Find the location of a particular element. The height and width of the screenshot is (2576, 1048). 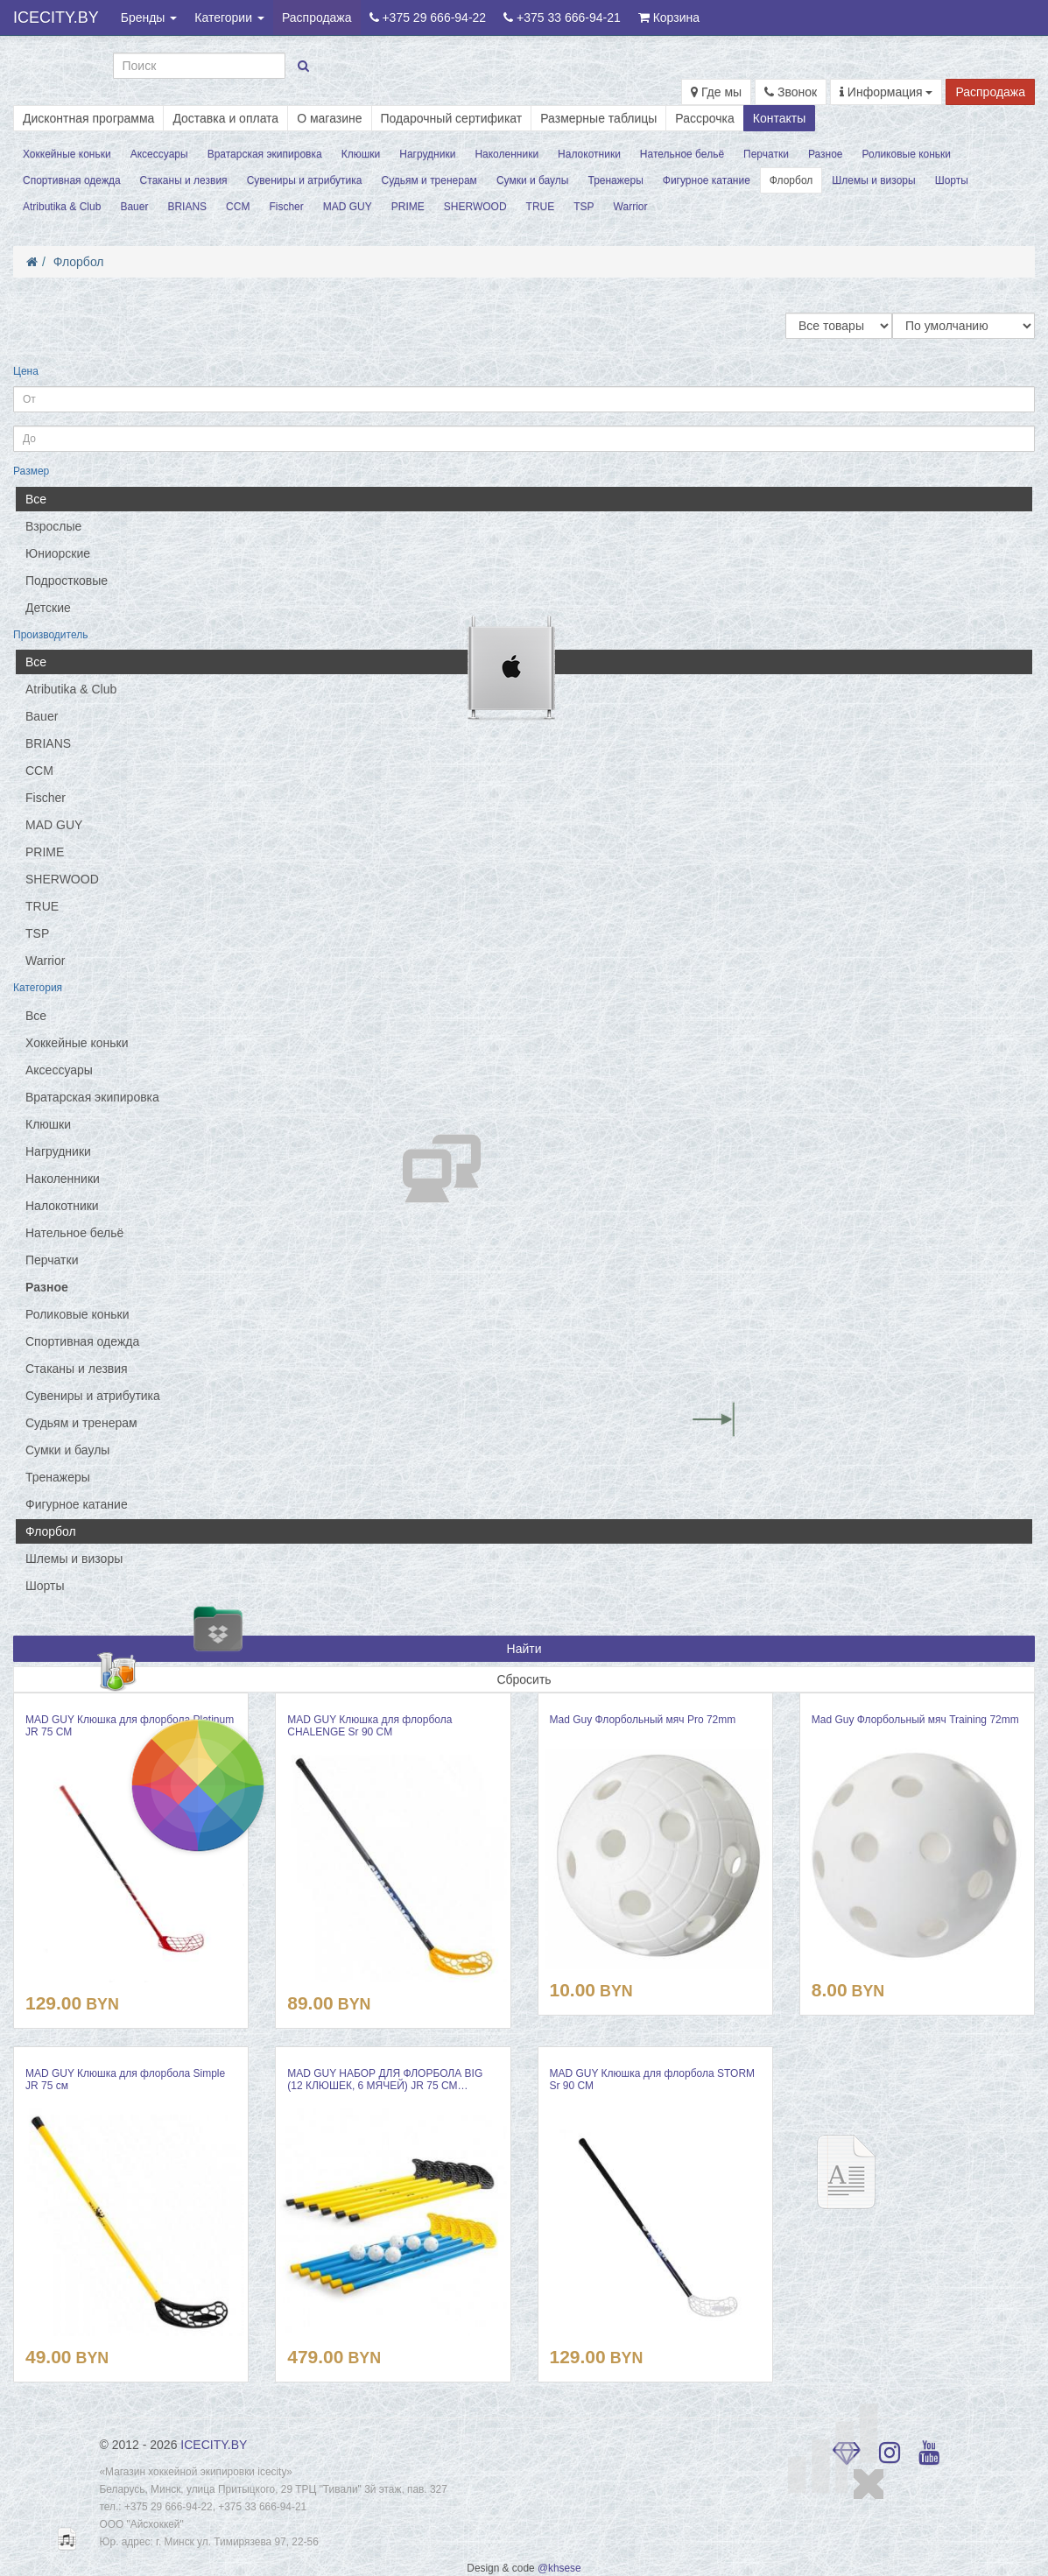

indicates no cellular network connection is located at coordinates (835, 2451).